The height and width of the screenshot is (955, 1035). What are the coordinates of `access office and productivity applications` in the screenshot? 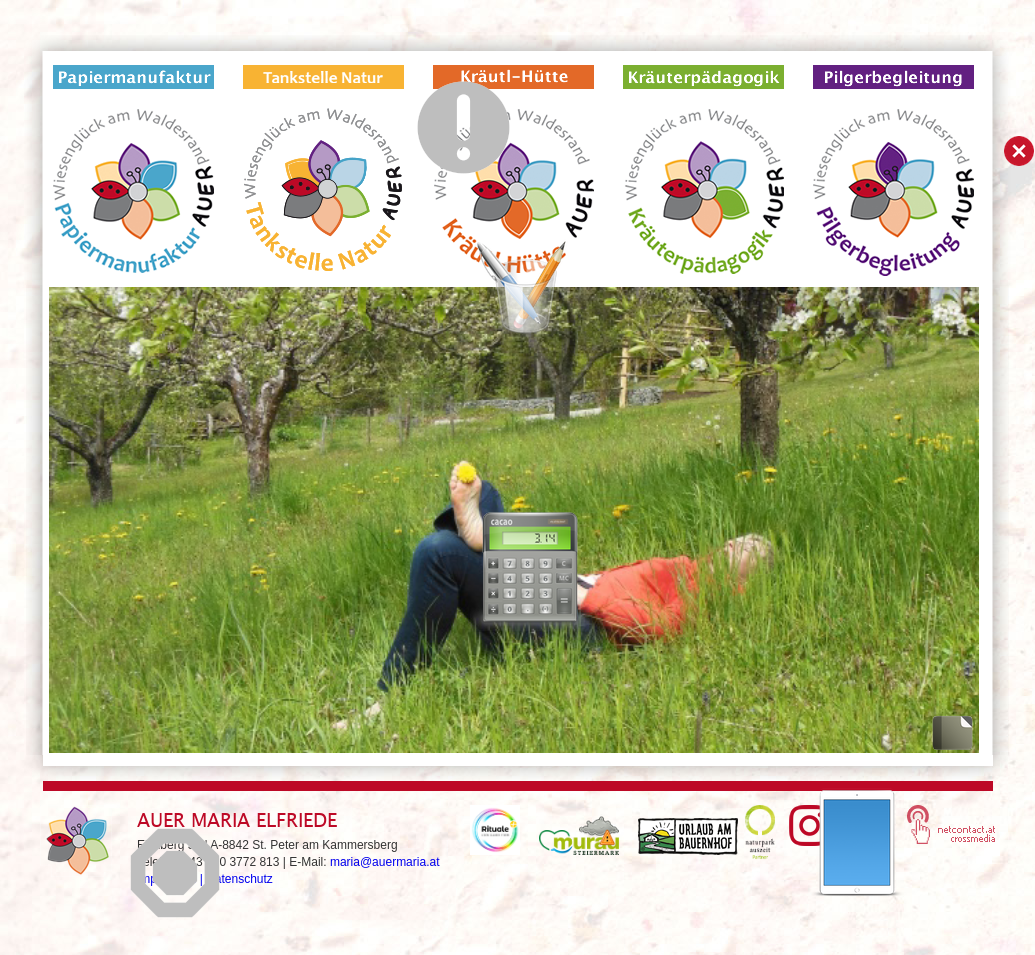 It's located at (523, 286).